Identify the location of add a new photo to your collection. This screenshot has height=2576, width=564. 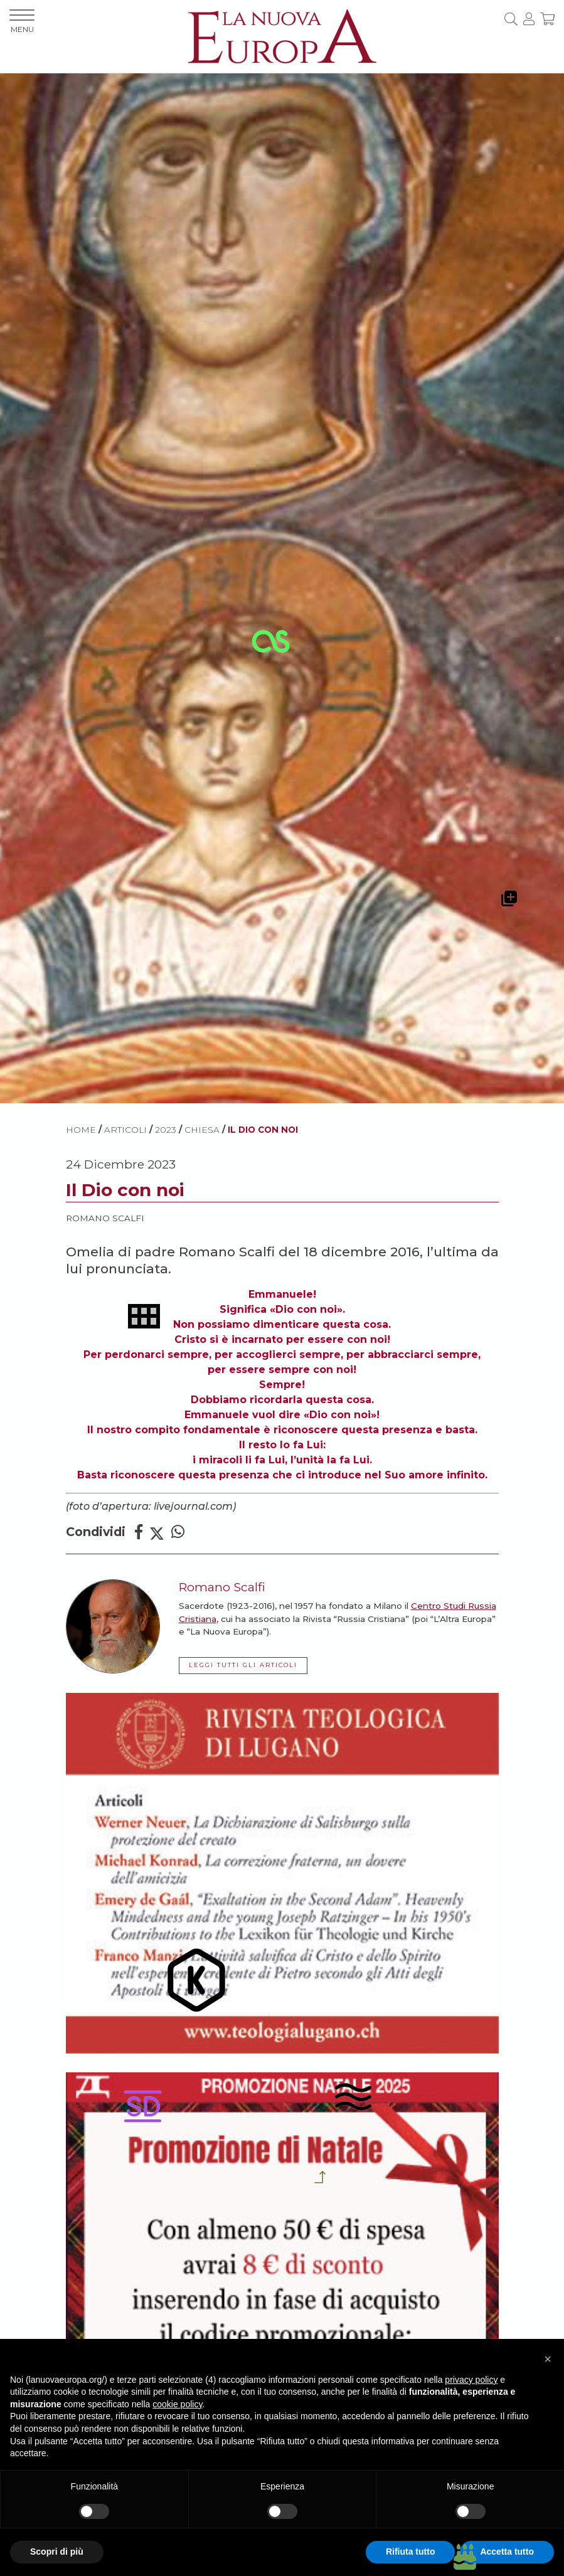
(509, 898).